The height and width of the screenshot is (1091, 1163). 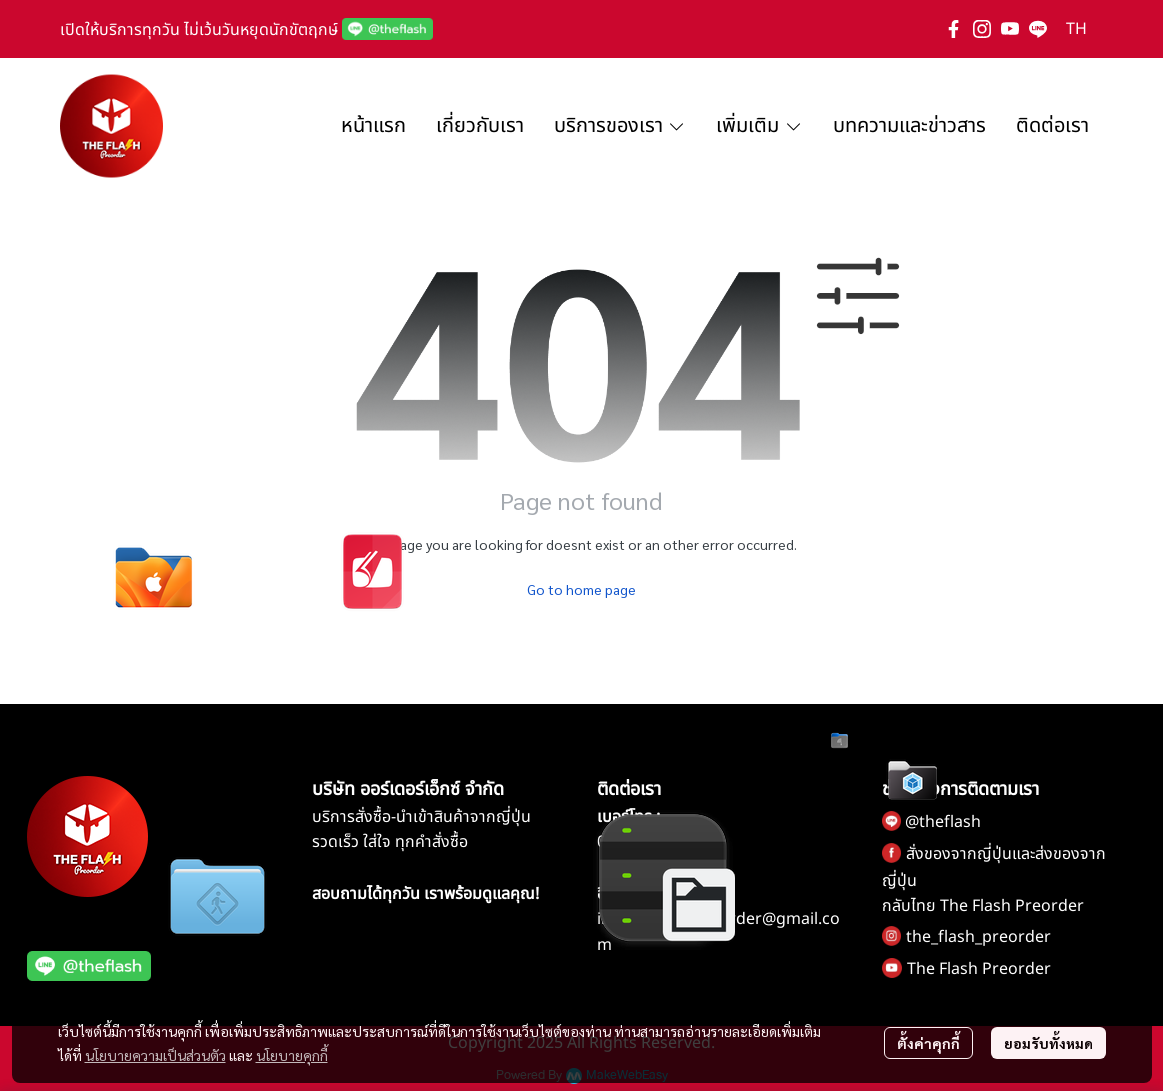 I want to click on configure ftp server settings, so click(x=664, y=880).